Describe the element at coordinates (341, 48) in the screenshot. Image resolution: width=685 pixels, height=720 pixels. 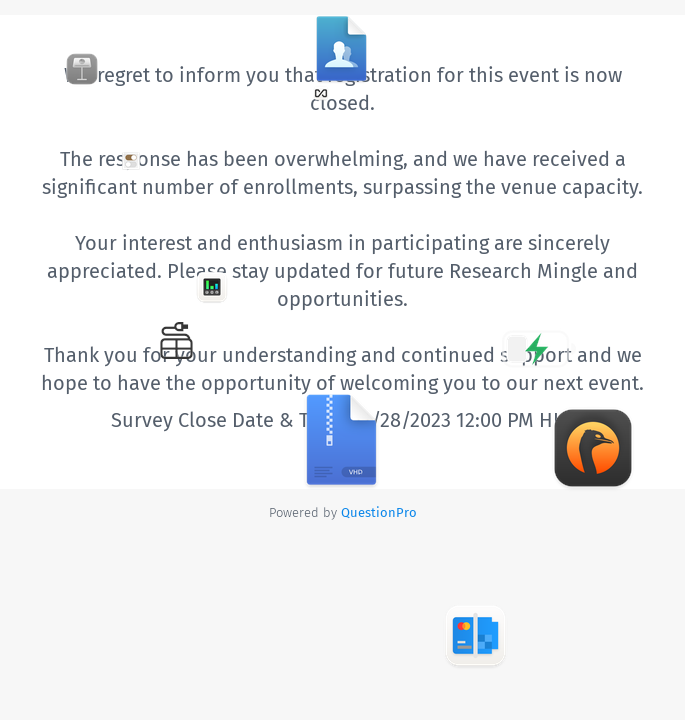
I see `user data or contacts file` at that location.